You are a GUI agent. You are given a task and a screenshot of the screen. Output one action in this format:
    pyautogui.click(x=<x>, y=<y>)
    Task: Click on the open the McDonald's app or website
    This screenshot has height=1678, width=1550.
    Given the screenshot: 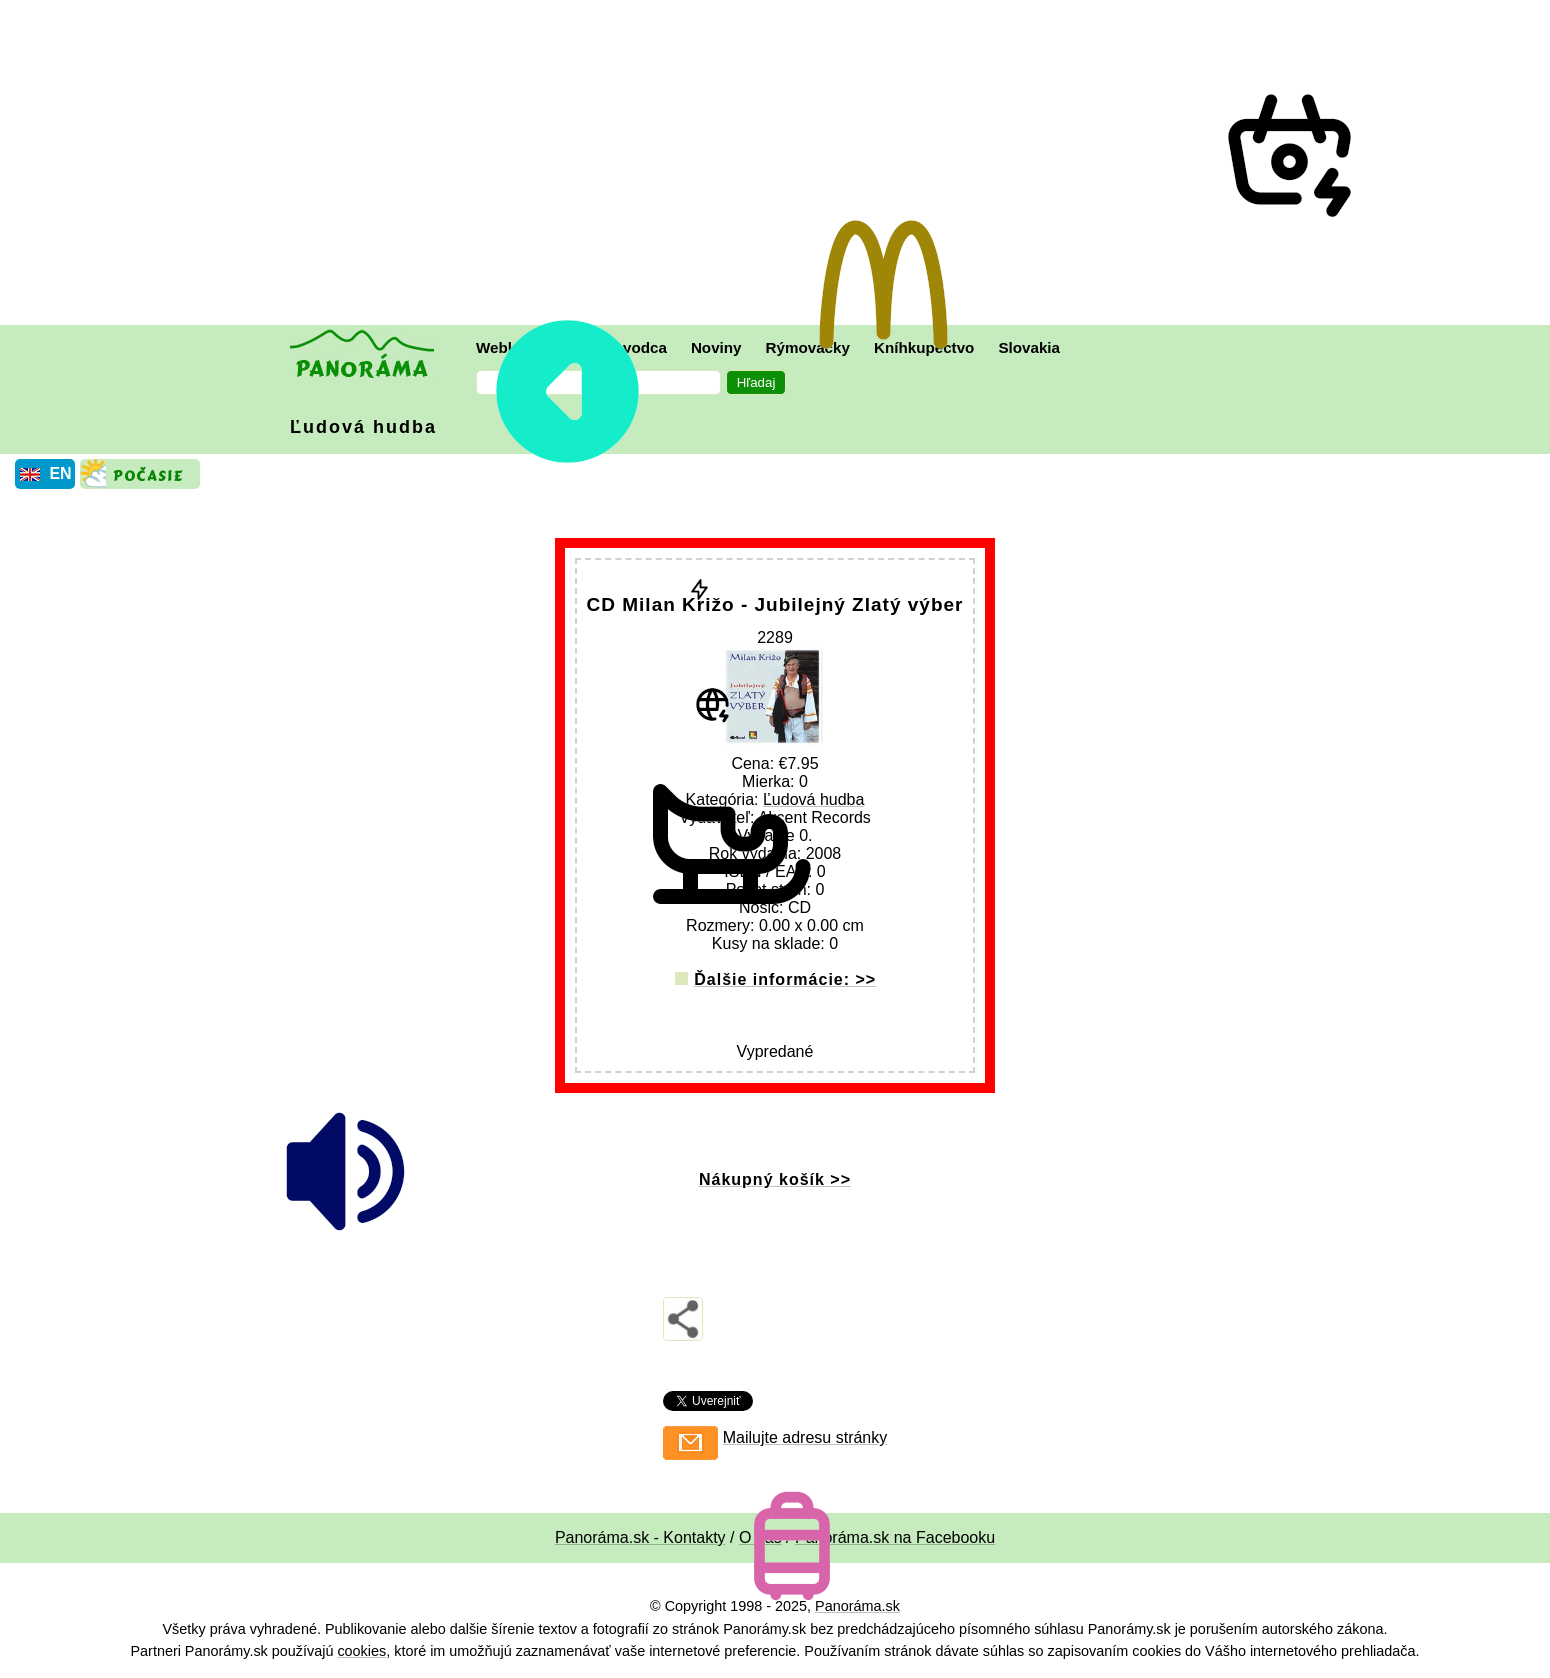 What is the action you would take?
    pyautogui.click(x=883, y=284)
    